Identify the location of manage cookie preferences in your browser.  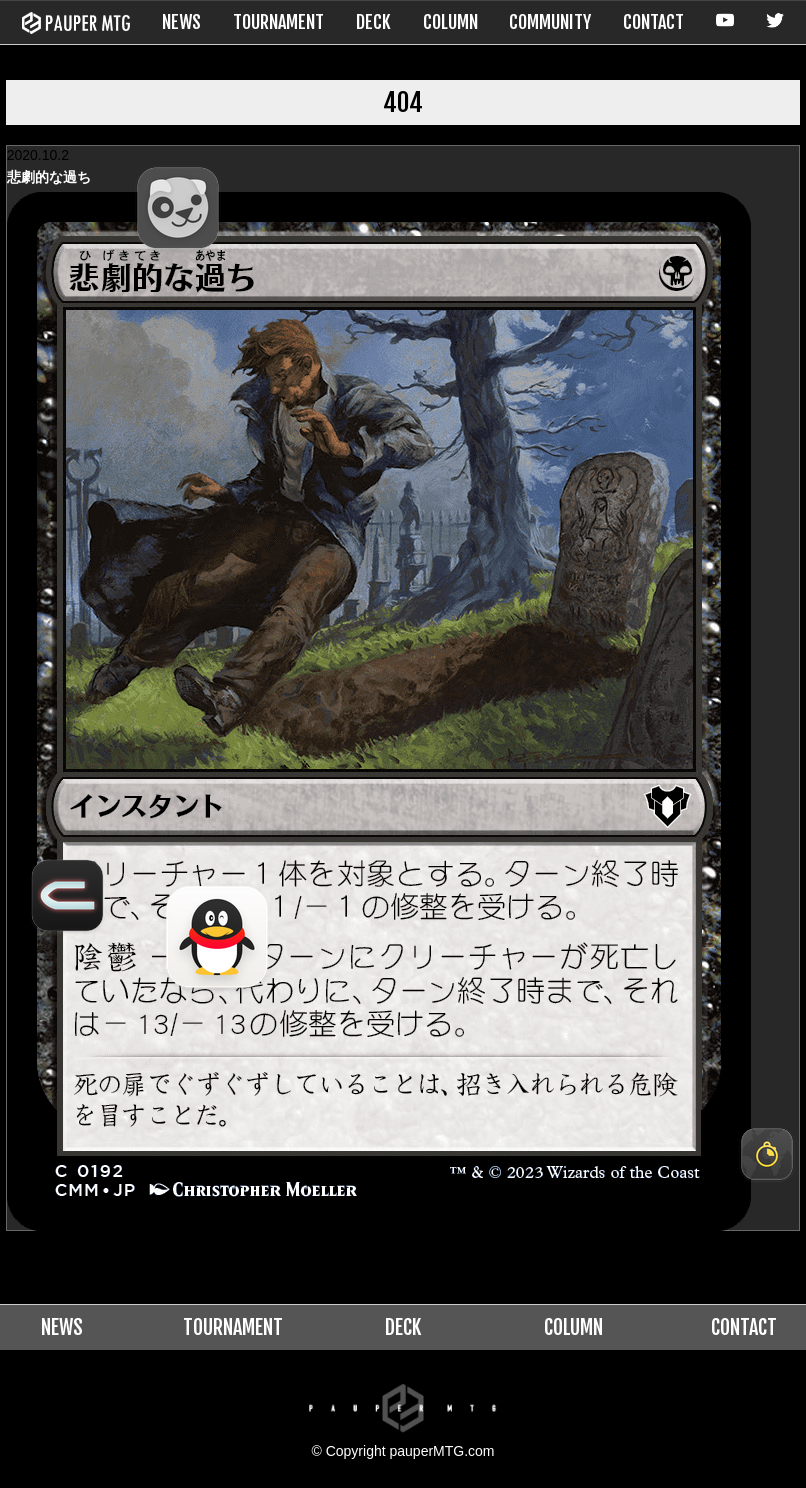
(767, 1155).